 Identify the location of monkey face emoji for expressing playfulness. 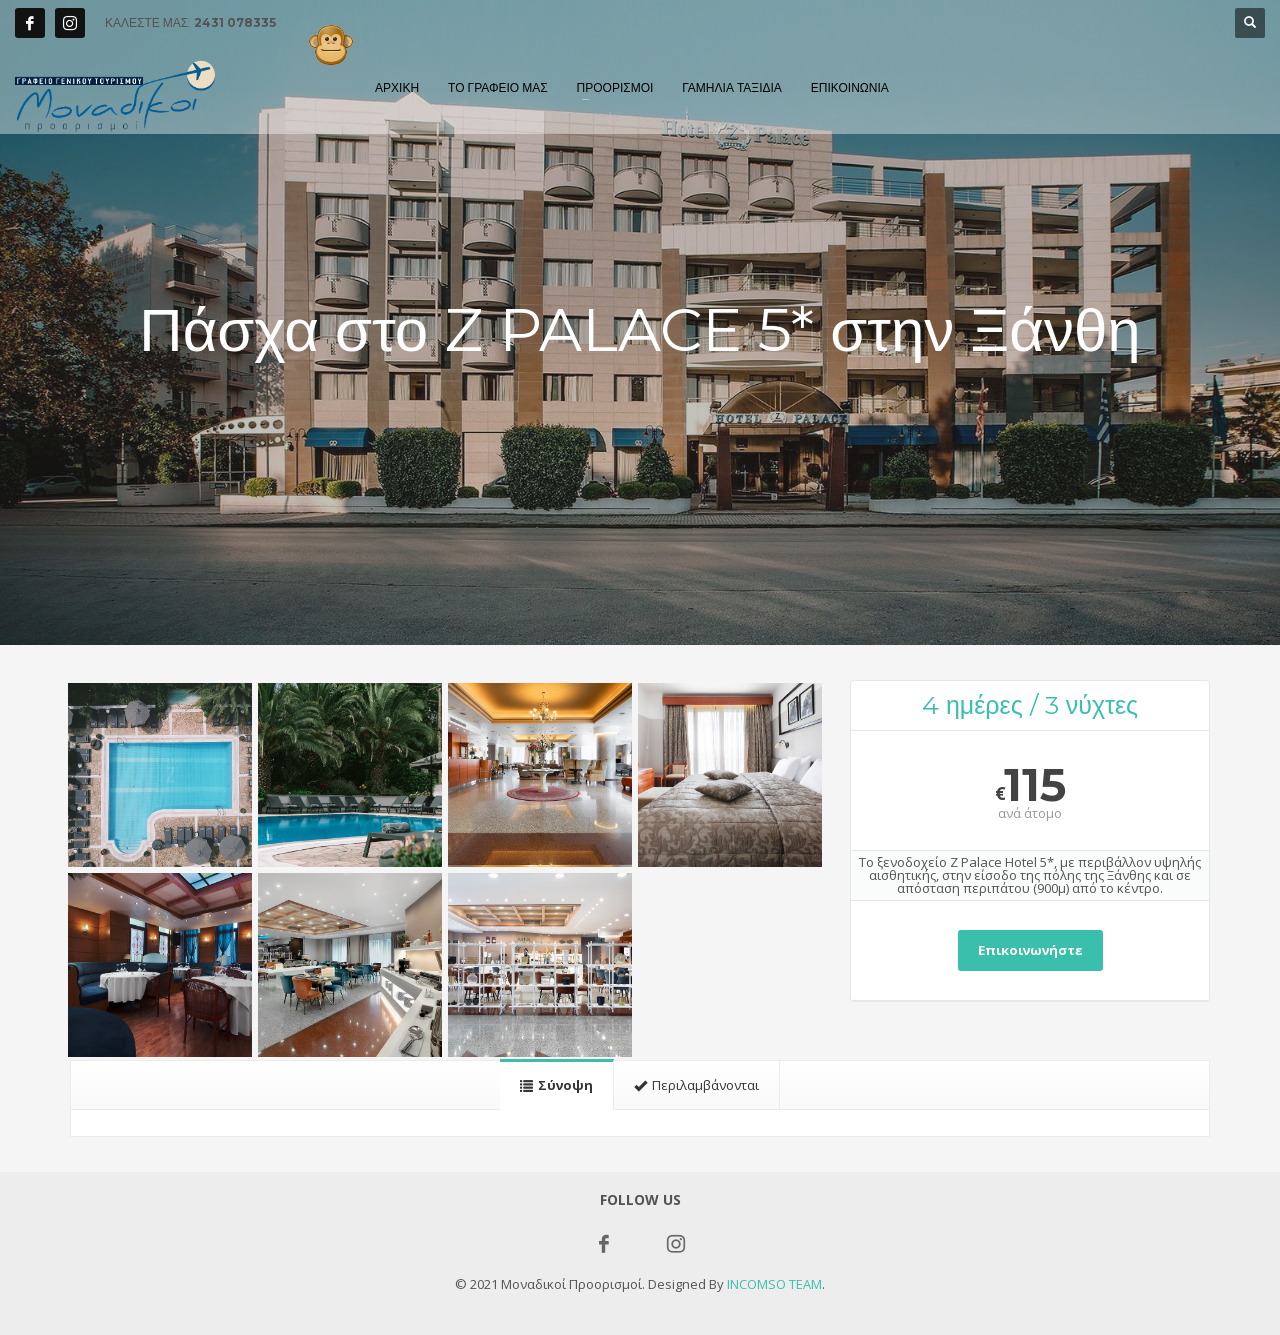
(331, 45).